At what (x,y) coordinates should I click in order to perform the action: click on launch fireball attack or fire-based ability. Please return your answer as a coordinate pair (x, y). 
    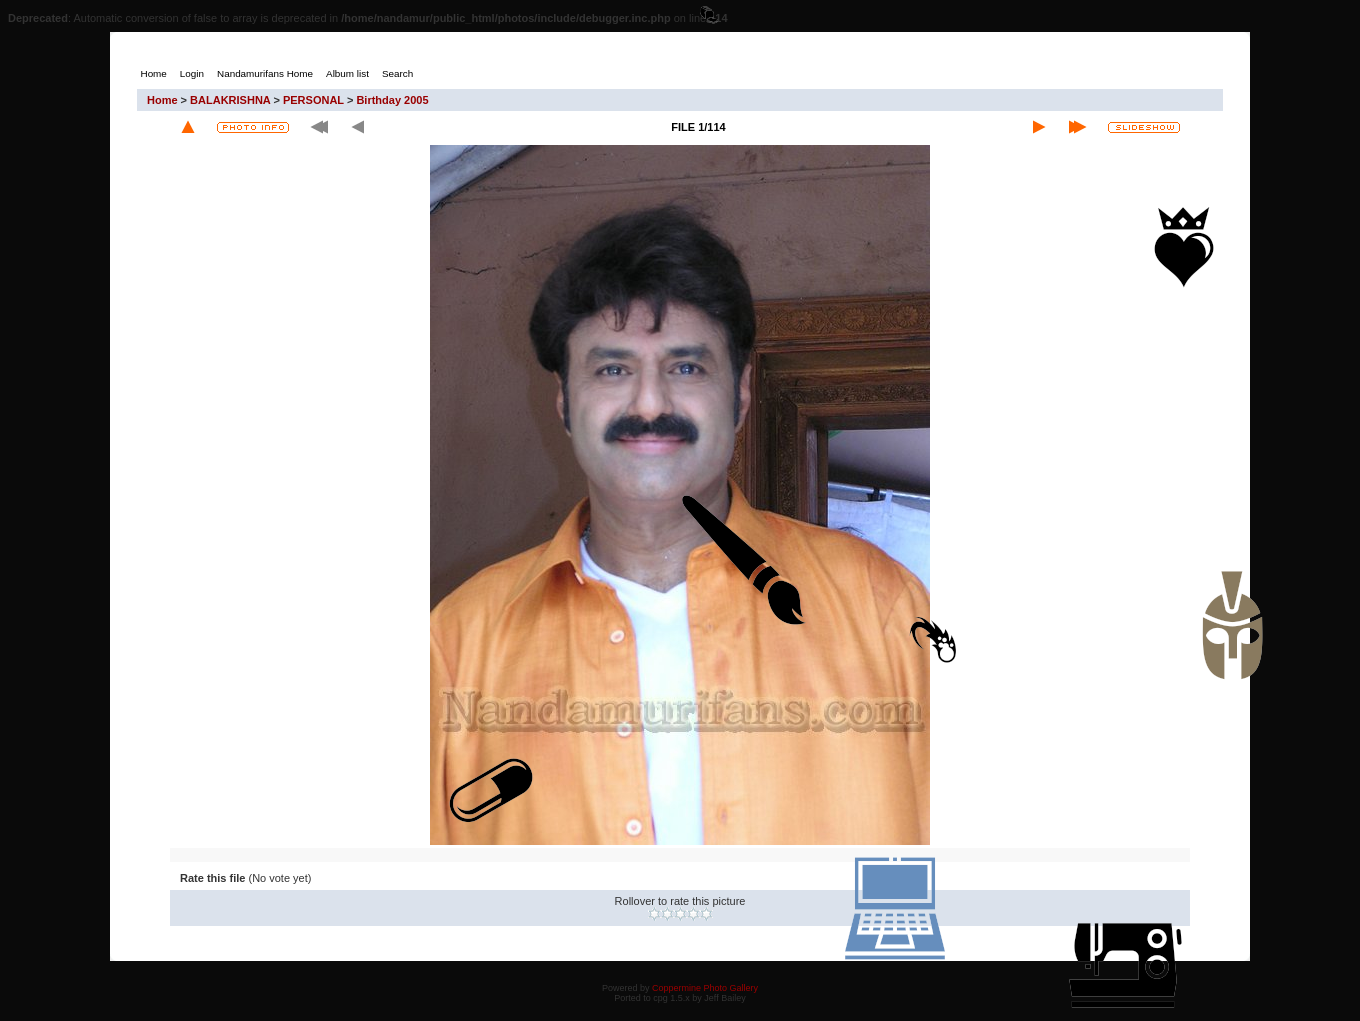
    Looking at the image, I should click on (933, 640).